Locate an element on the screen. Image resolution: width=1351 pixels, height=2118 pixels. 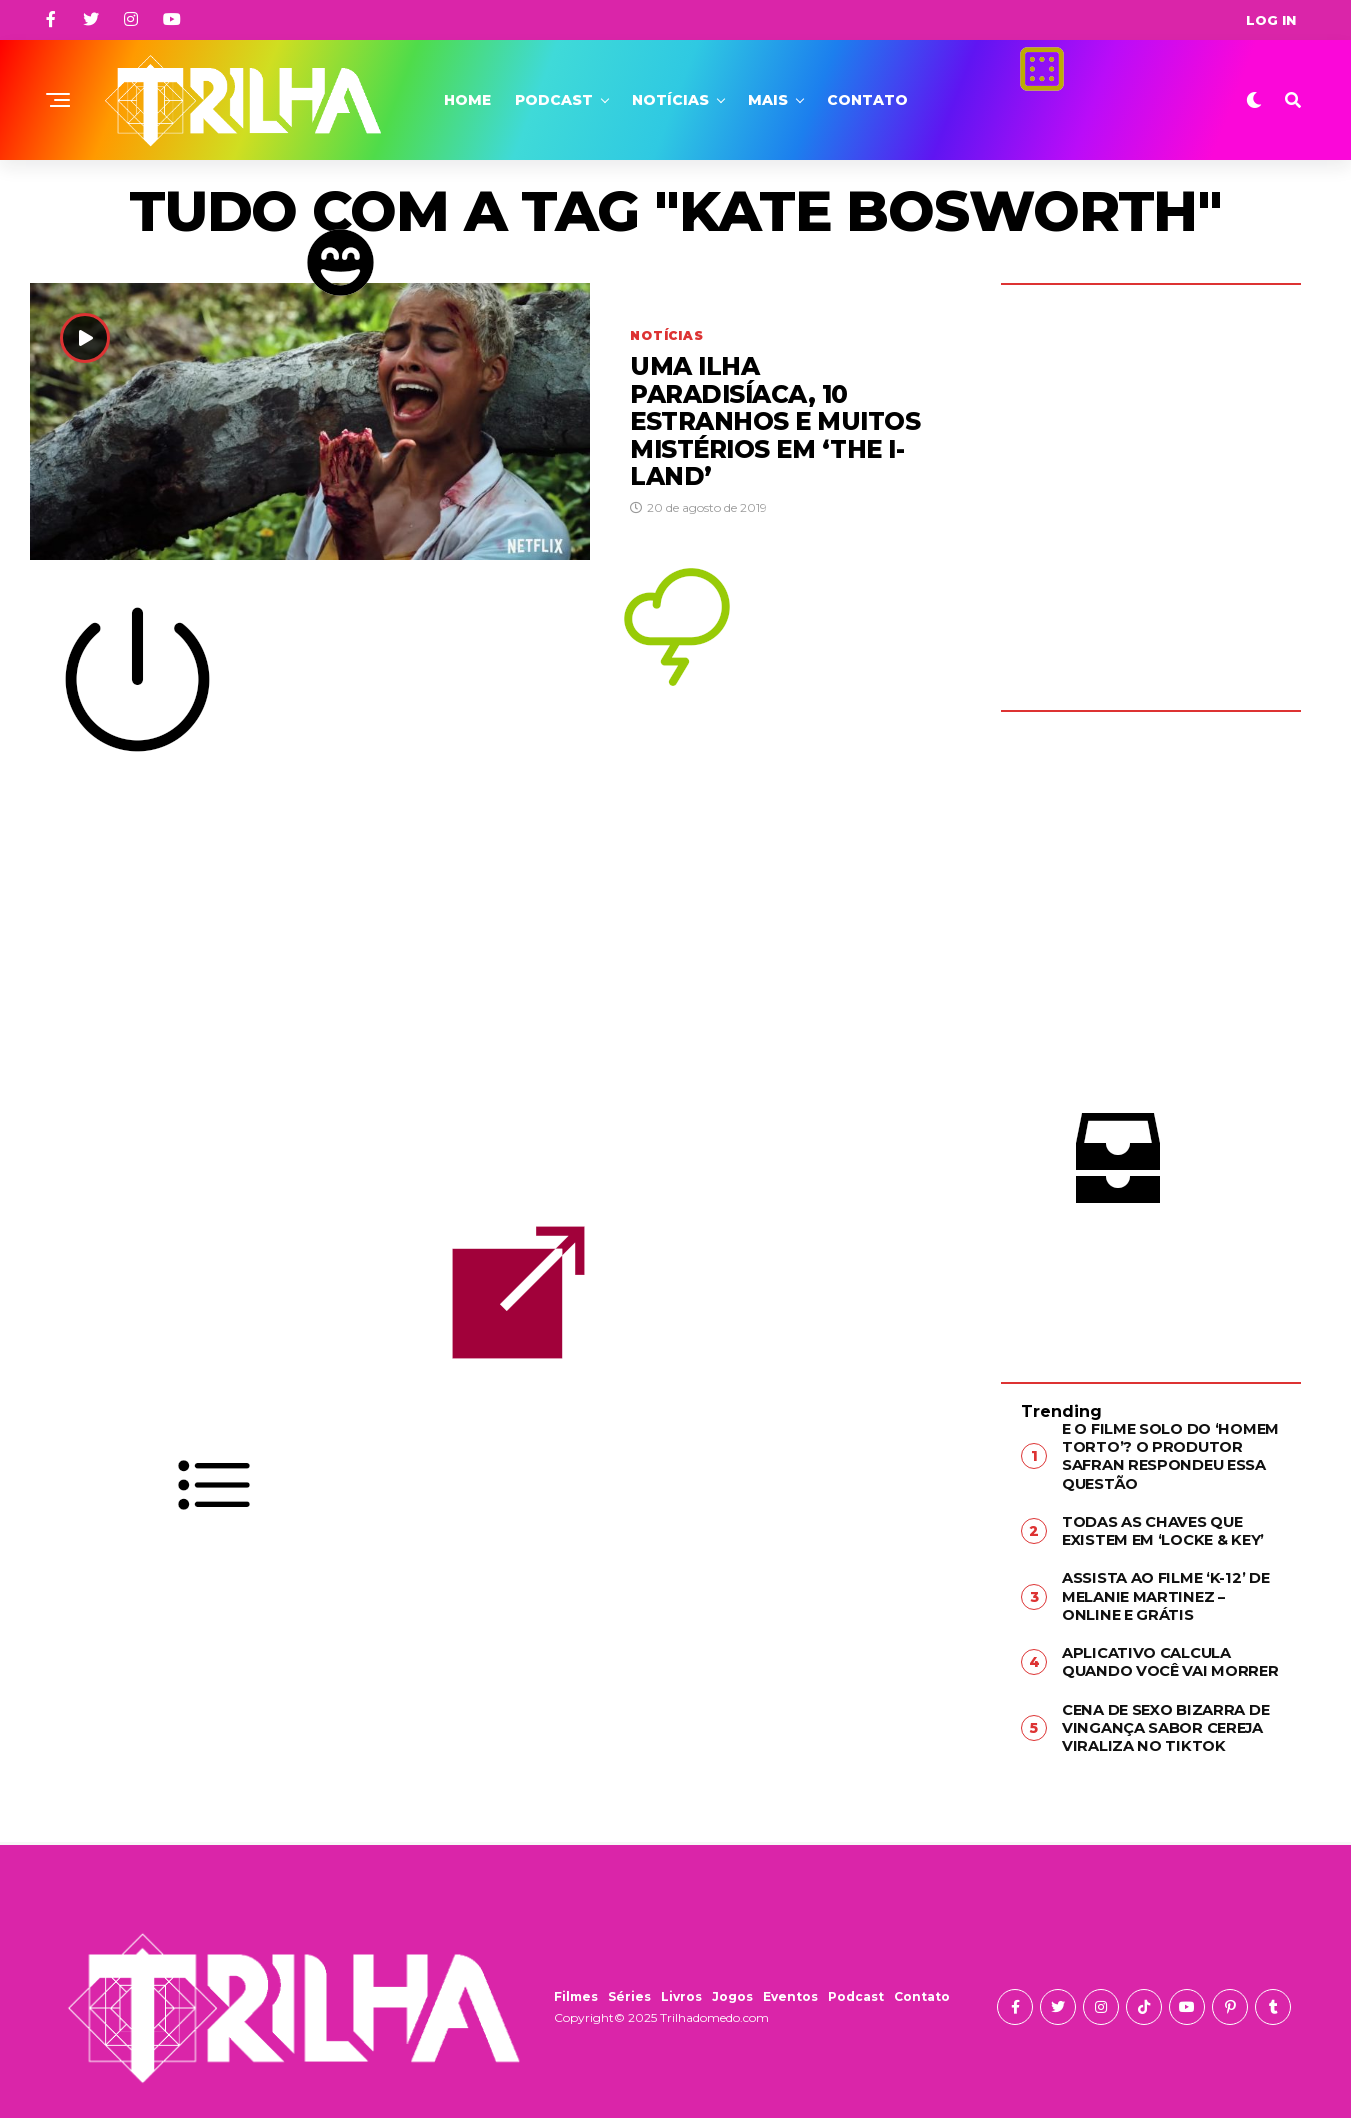
turn off or shut down the device is located at coordinates (137, 679).